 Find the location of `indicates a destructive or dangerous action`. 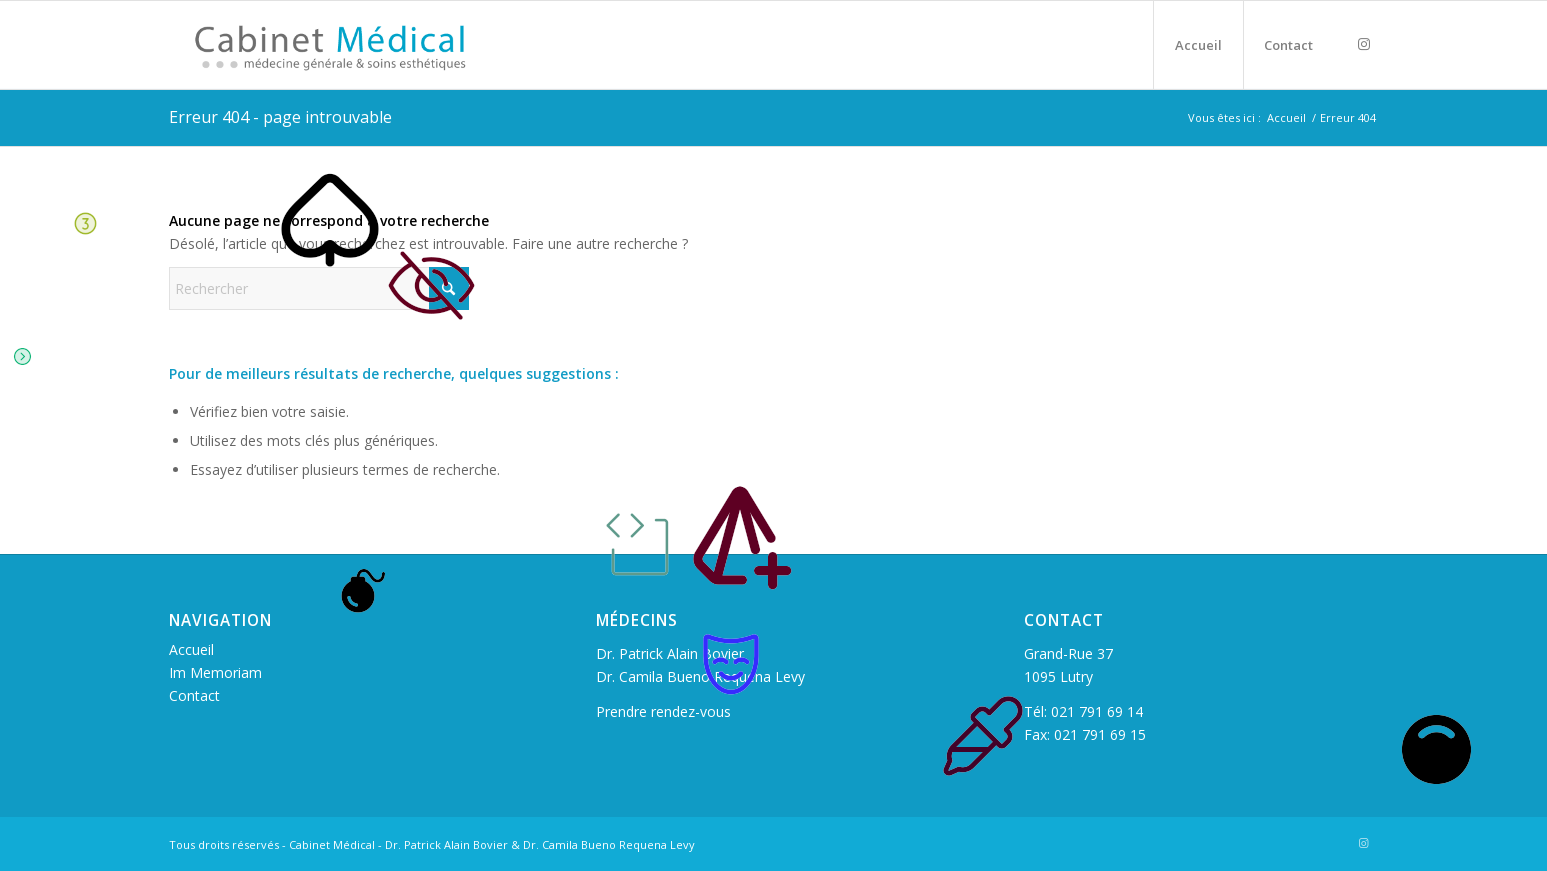

indicates a destructive or dangerous action is located at coordinates (361, 590).